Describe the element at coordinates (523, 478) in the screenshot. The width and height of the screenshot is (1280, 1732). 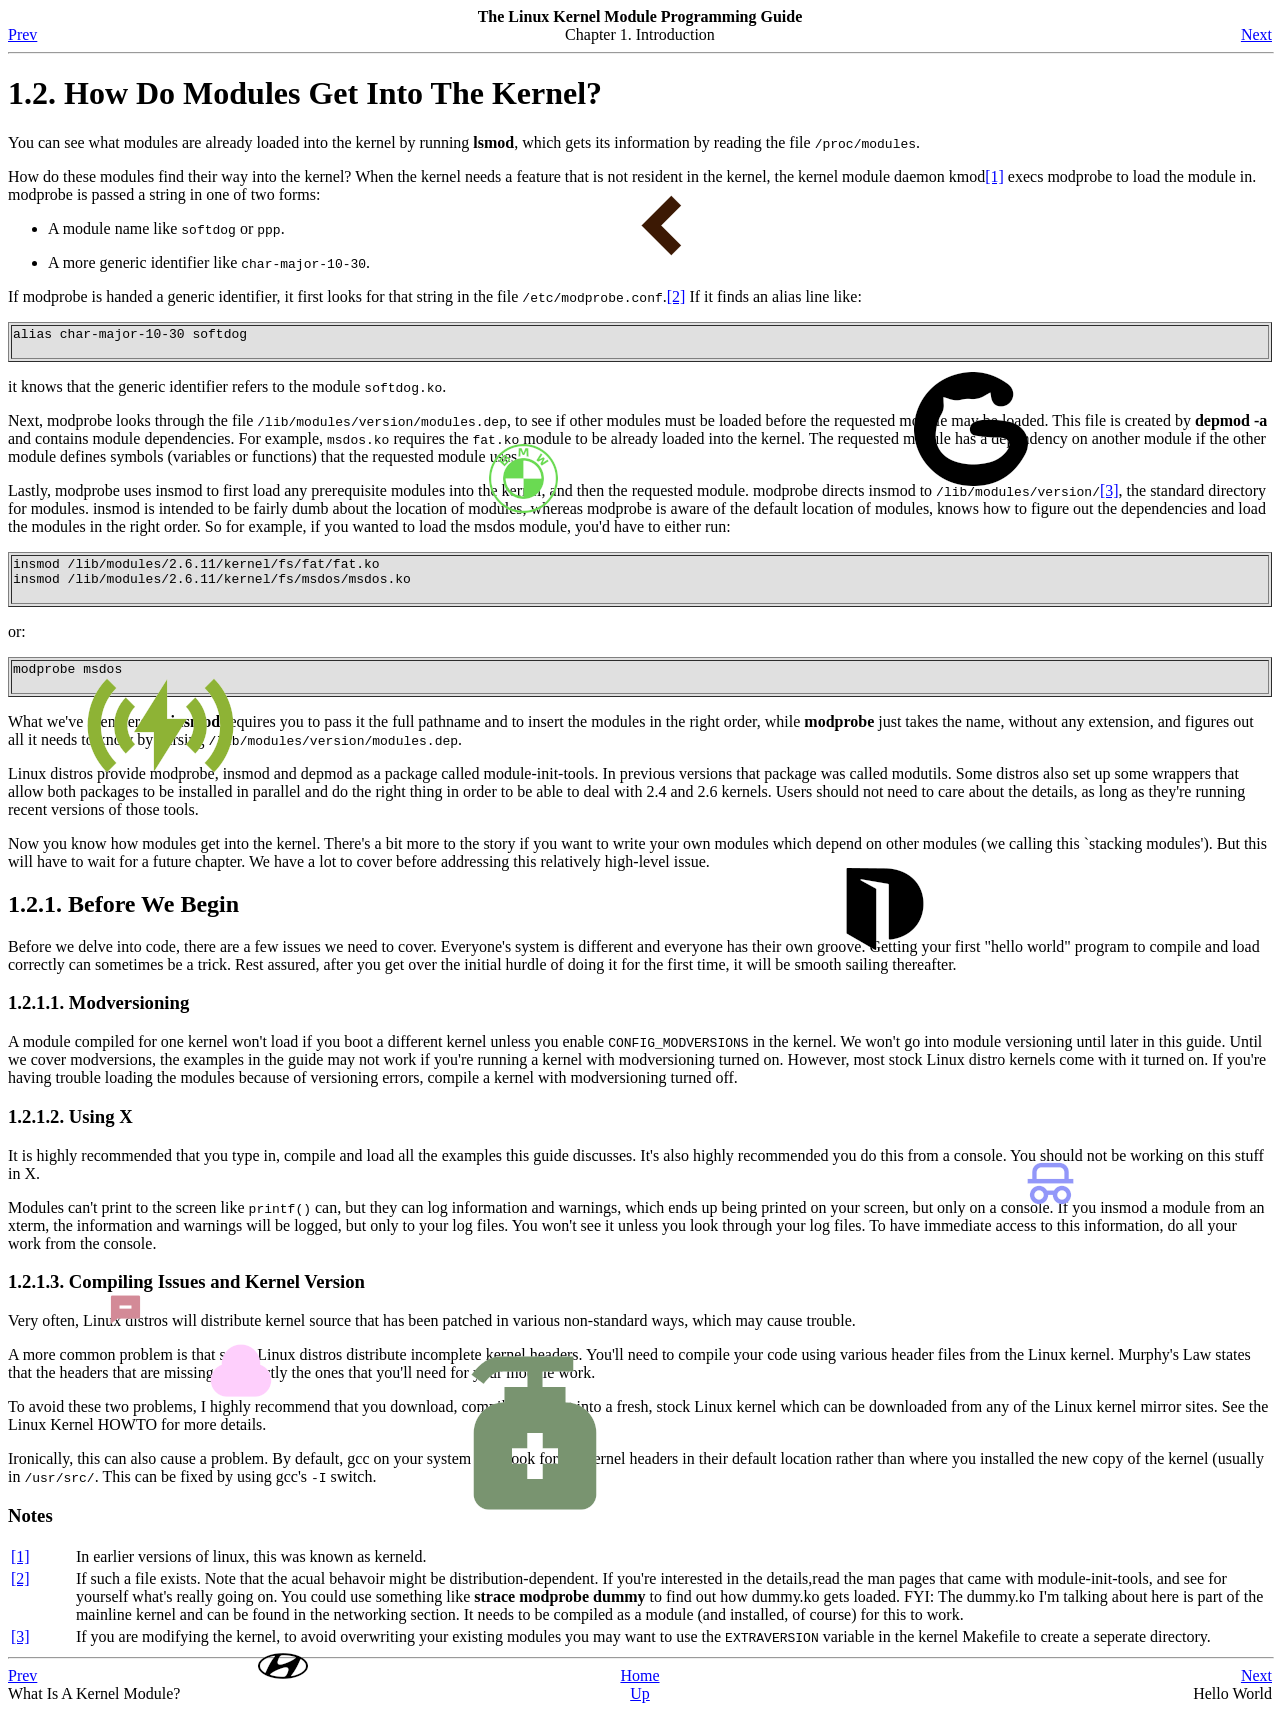
I see `BMW brand logo` at that location.